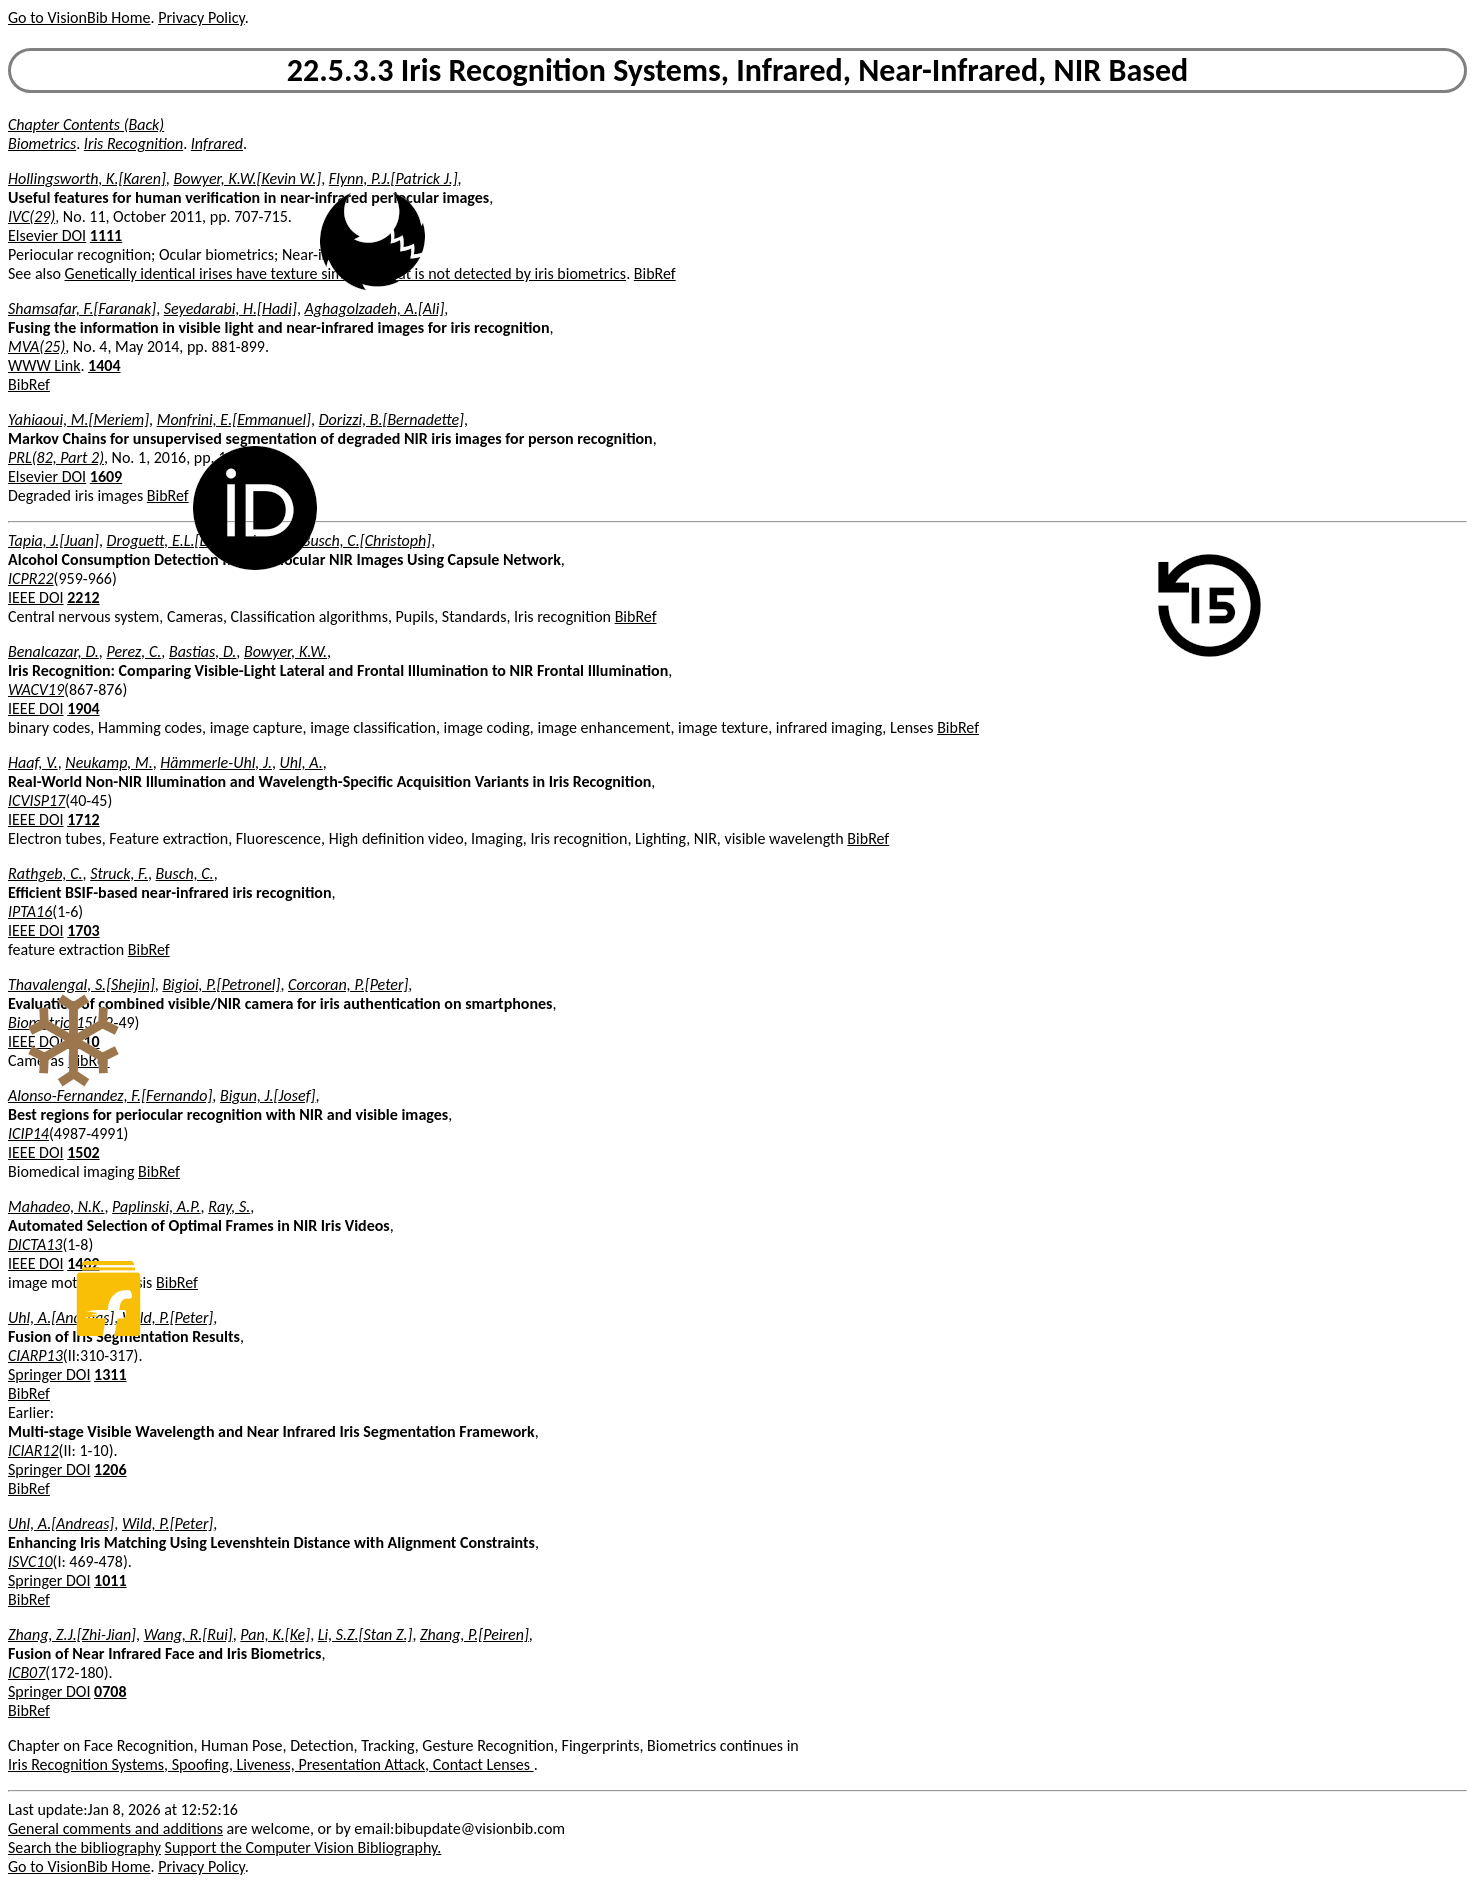 Image resolution: width=1475 pixels, height=1884 pixels. Describe the element at coordinates (108, 1298) in the screenshot. I see `open the Flipkart shopping app` at that location.